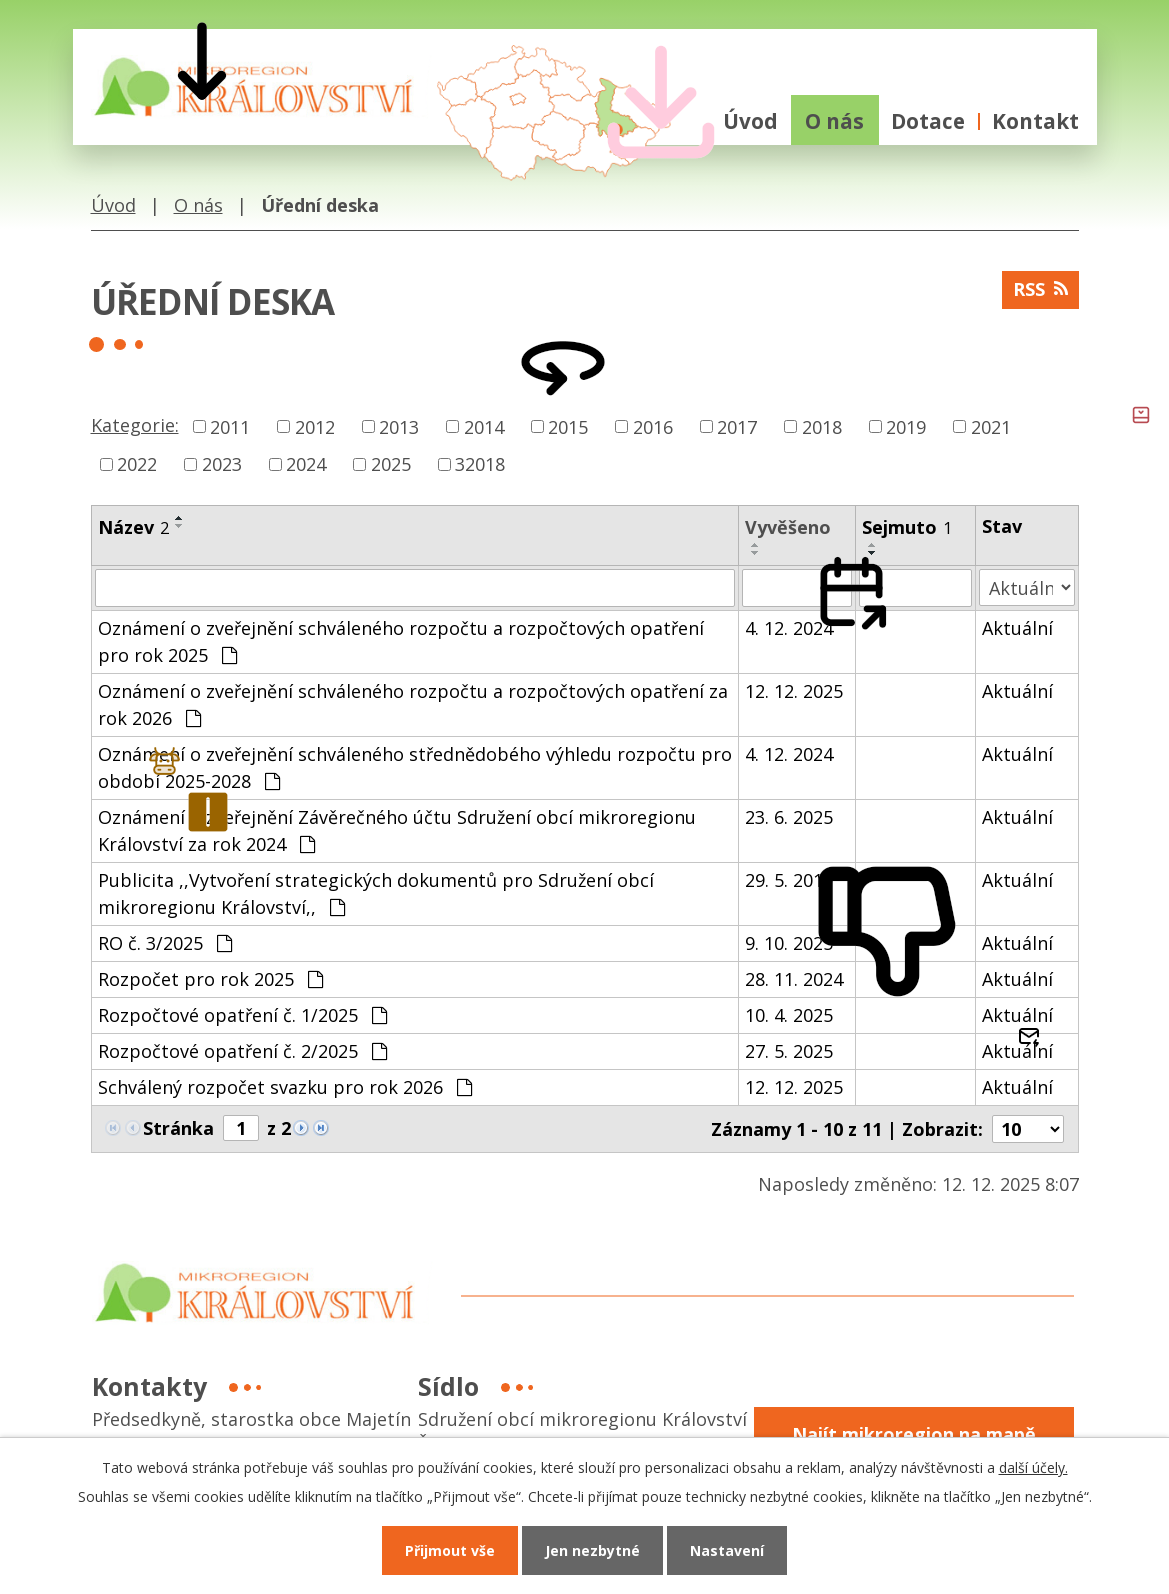  What do you see at coordinates (563, 362) in the screenshot?
I see `rotate to view 360-degree content` at bounding box center [563, 362].